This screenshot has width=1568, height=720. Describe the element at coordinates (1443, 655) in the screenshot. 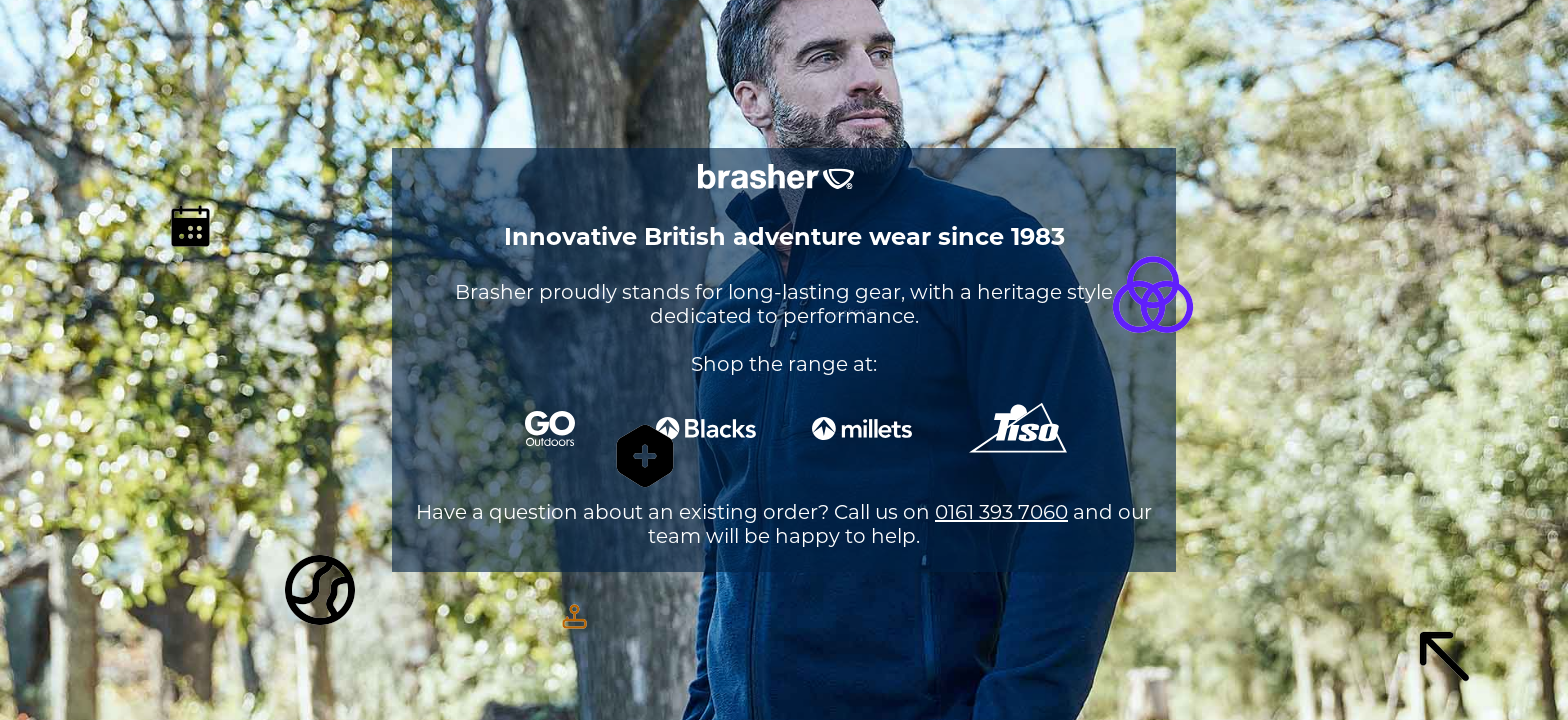

I see `navigate to the northwest direction` at that location.